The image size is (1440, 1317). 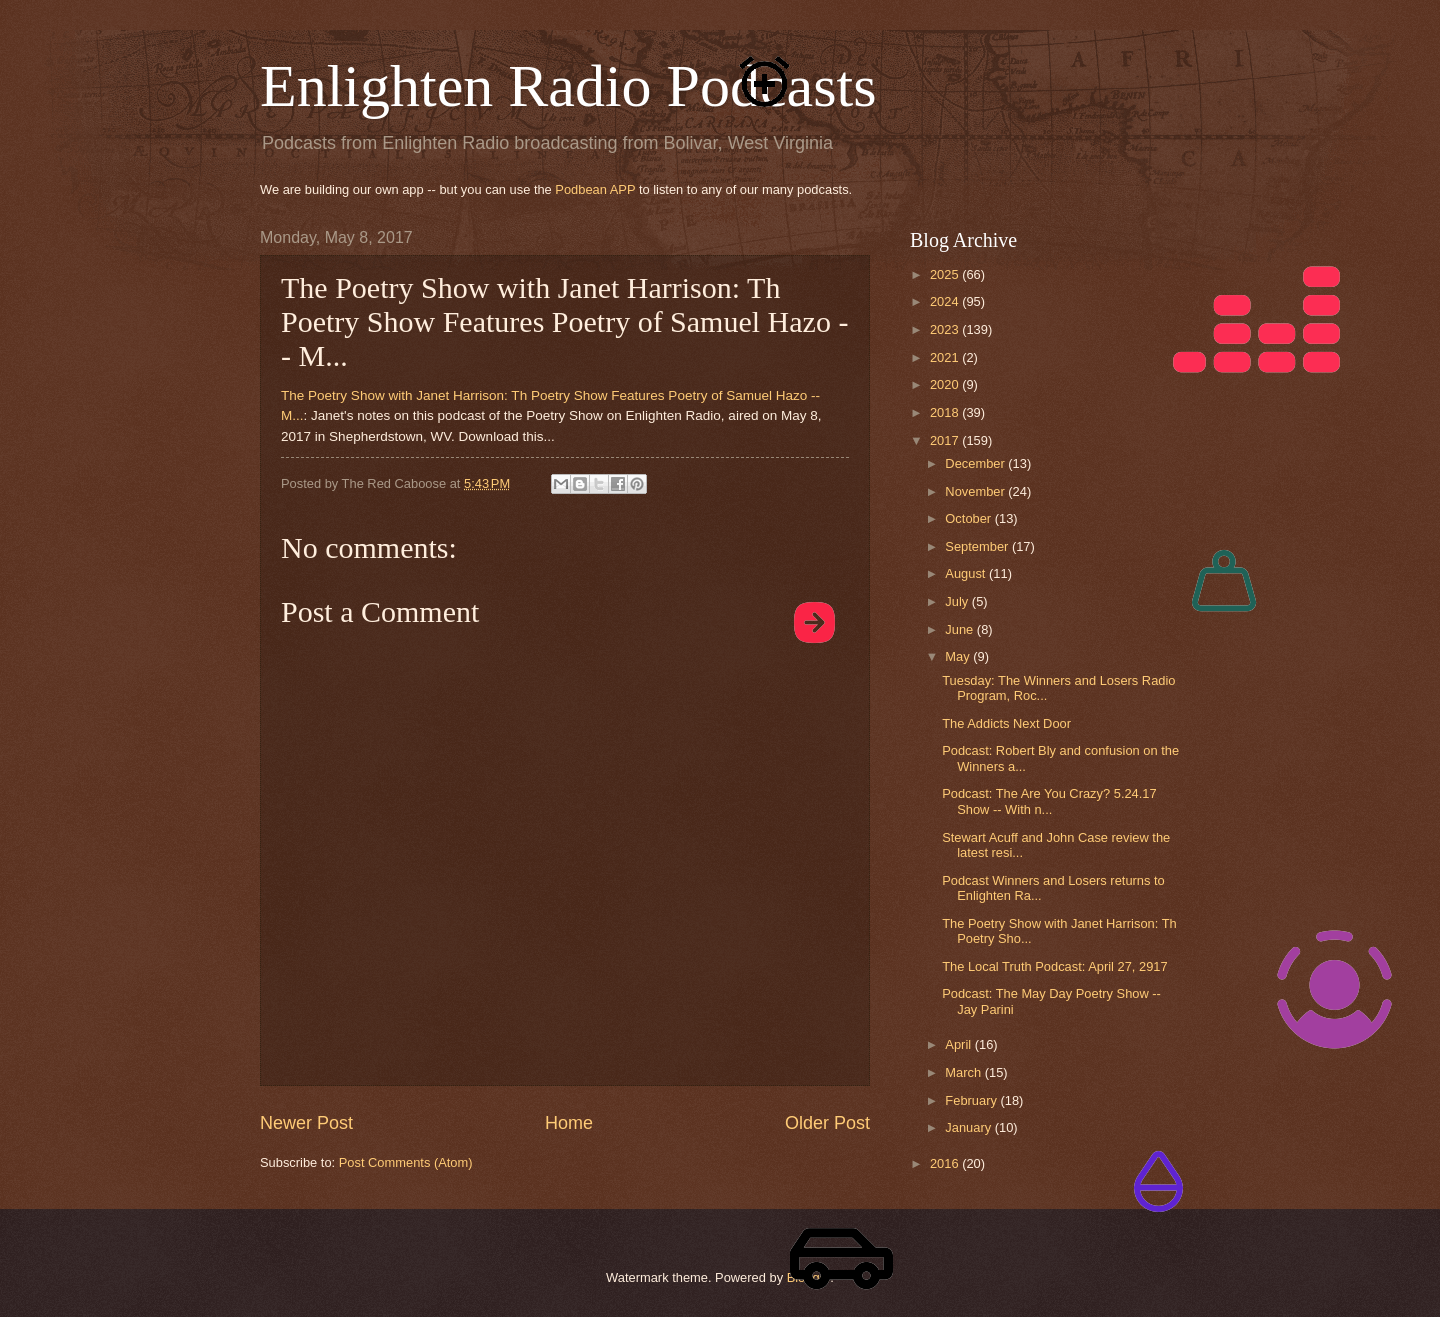 What do you see at coordinates (764, 81) in the screenshot?
I see `add a new alarm` at bounding box center [764, 81].